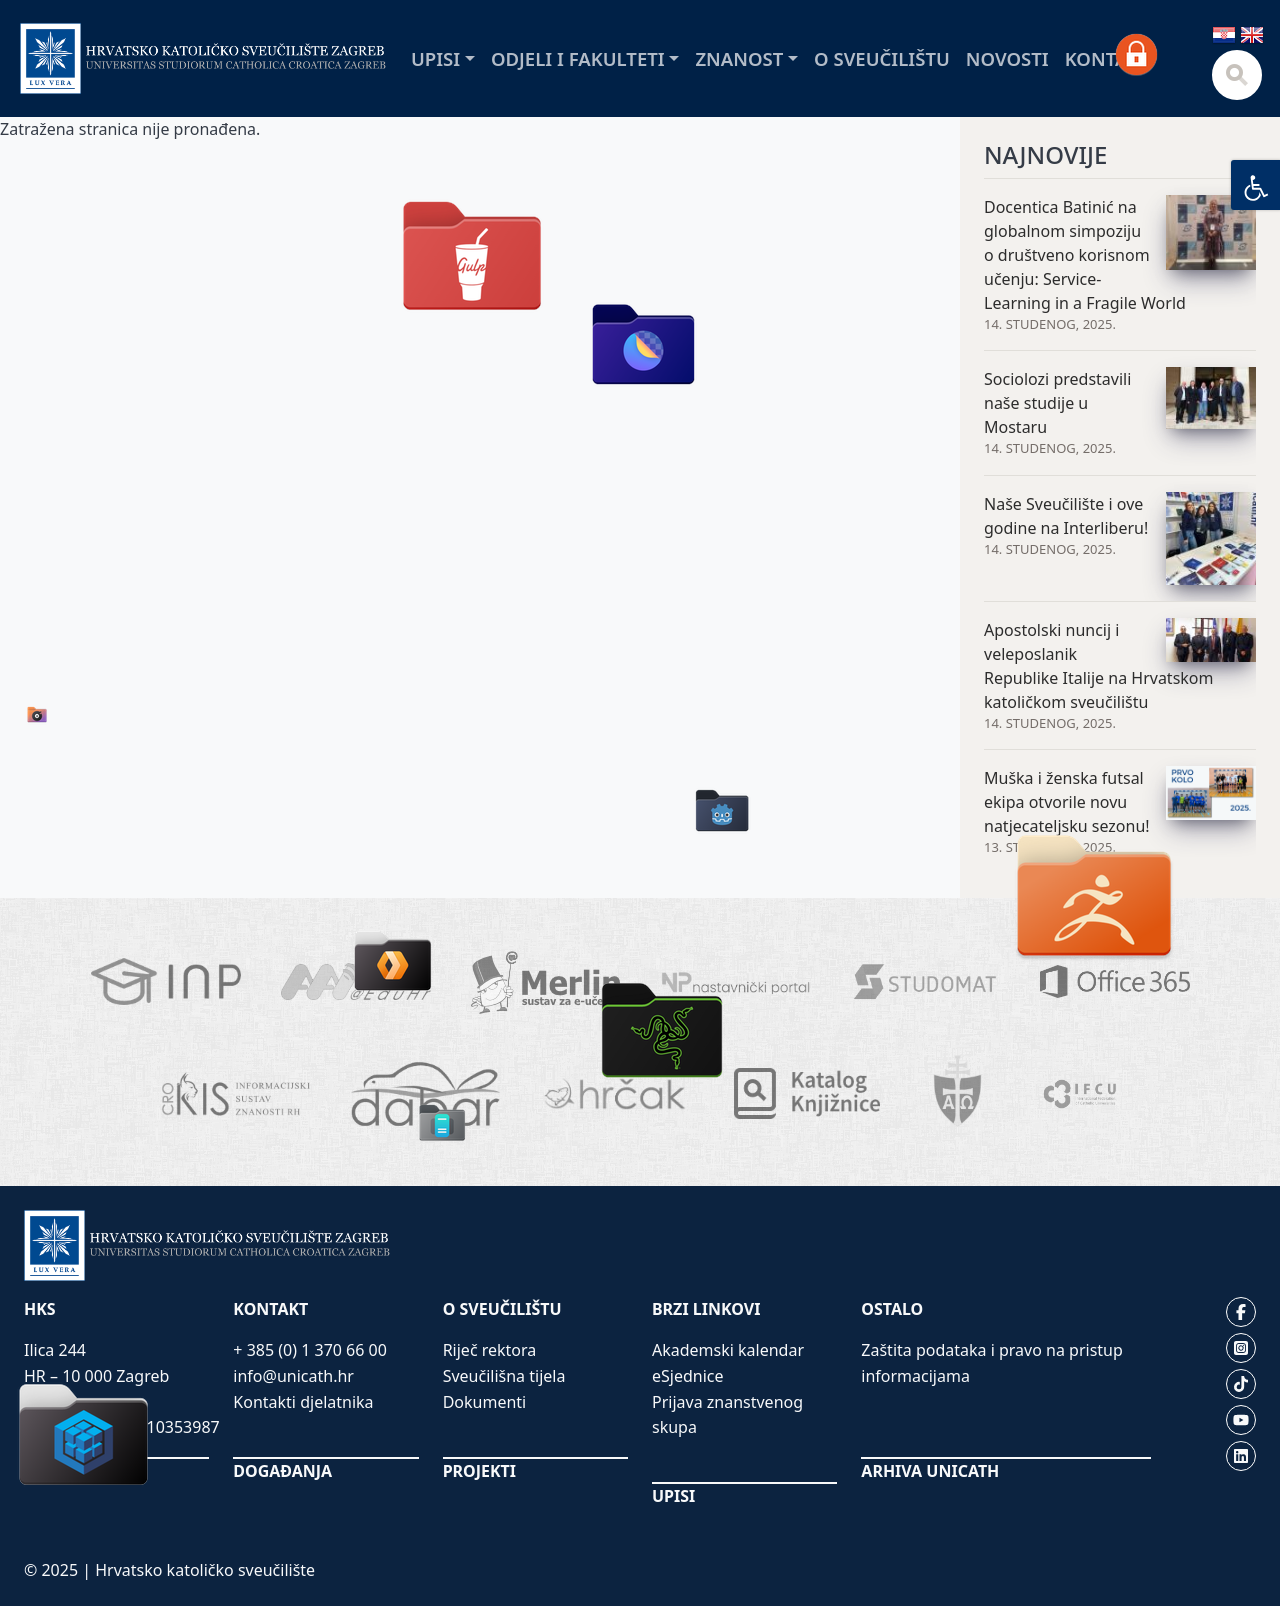 This screenshot has height=1606, width=1280. I want to click on open Hyper-V virtual machine files folder, so click(442, 1124).